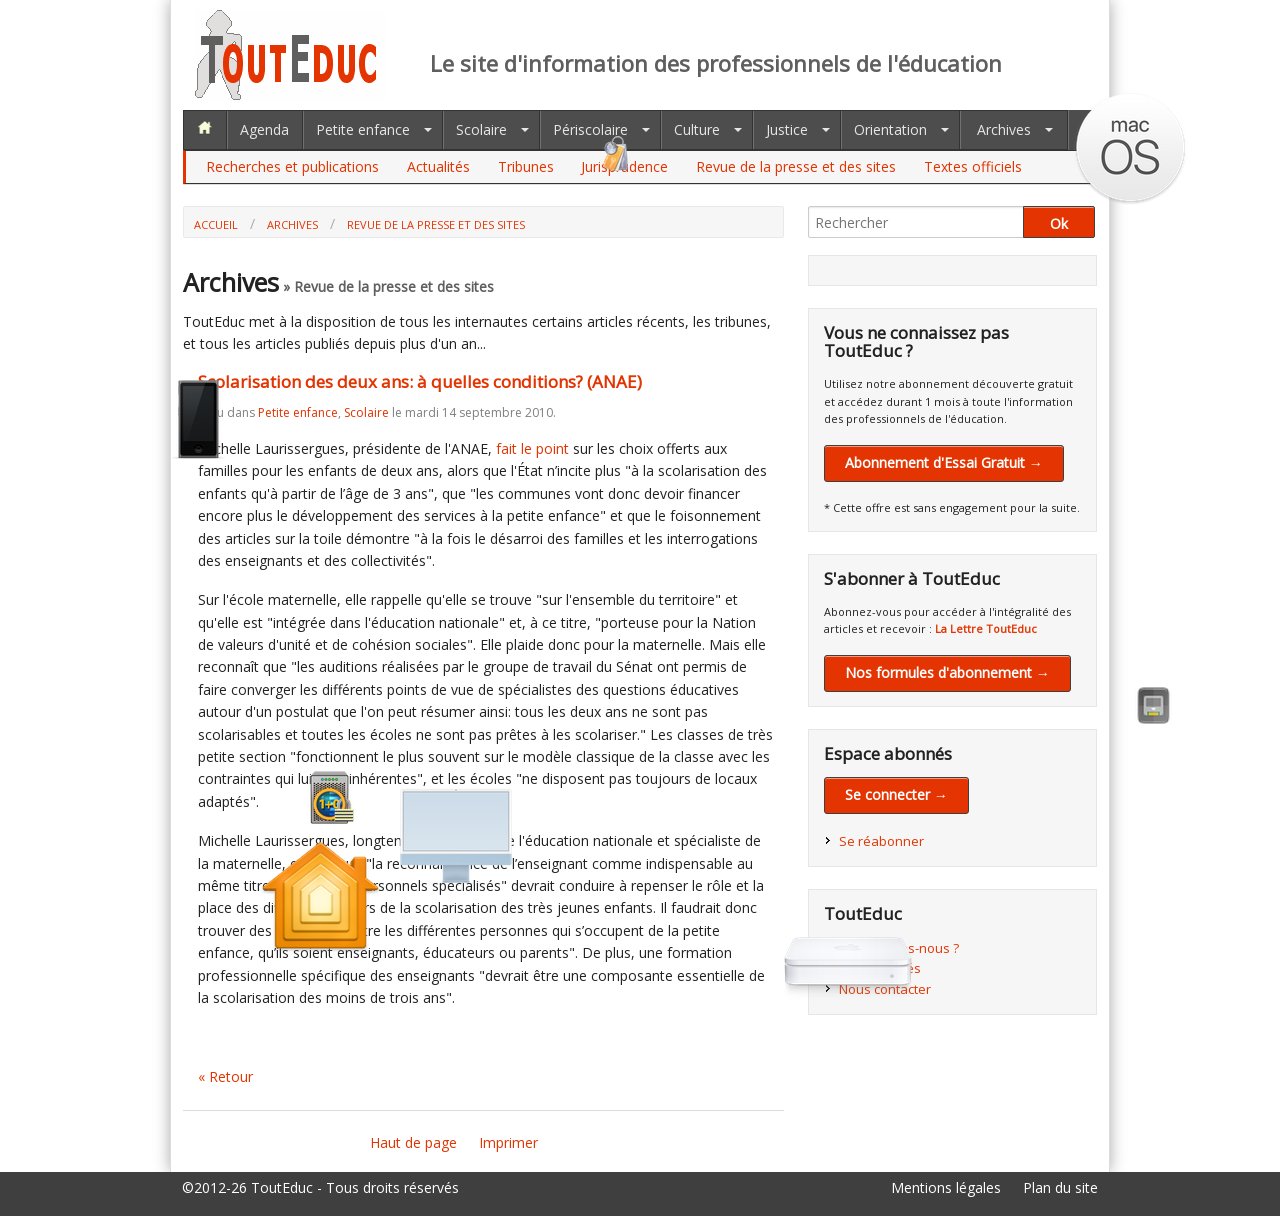 The image size is (1280, 1216). Describe the element at coordinates (198, 419) in the screenshot. I see `iPod nano device in space gray` at that location.